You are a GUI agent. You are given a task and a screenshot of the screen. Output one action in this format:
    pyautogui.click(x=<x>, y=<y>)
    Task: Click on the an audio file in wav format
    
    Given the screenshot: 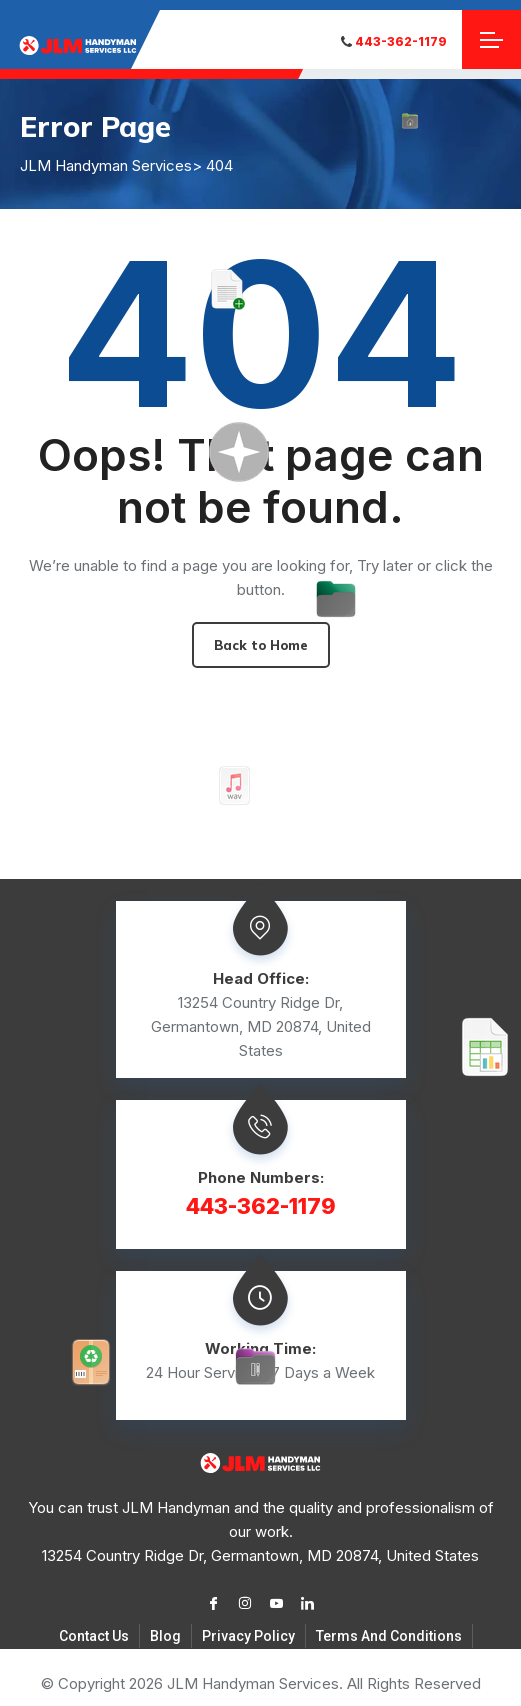 What is the action you would take?
    pyautogui.click(x=234, y=785)
    